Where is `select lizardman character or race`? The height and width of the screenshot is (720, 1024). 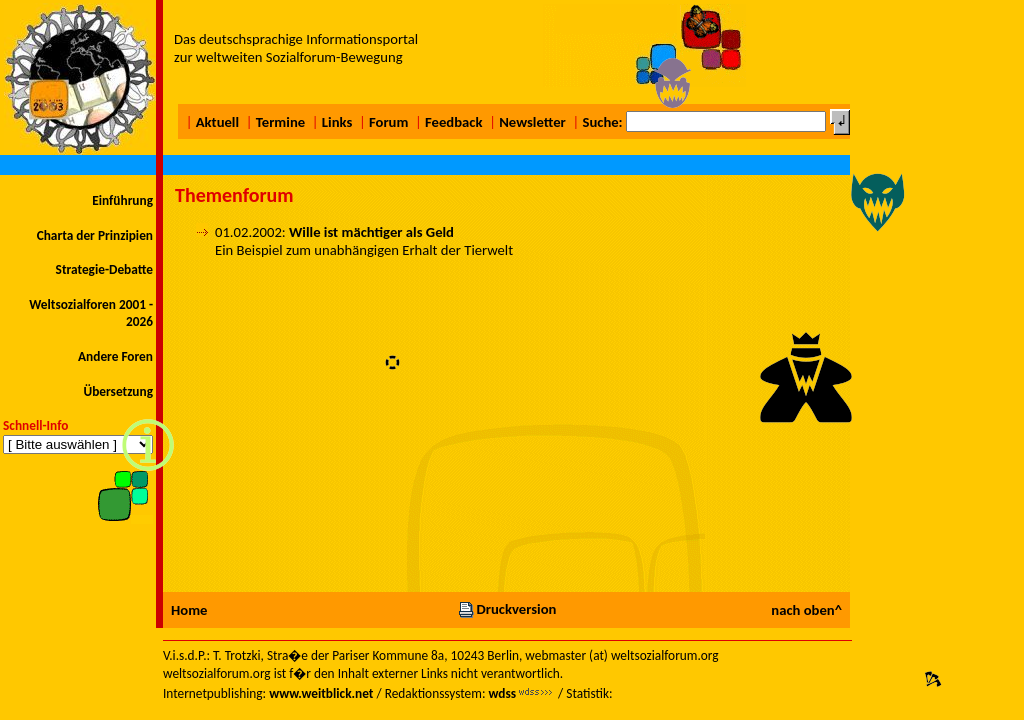
select lizardman character or race is located at coordinates (673, 83).